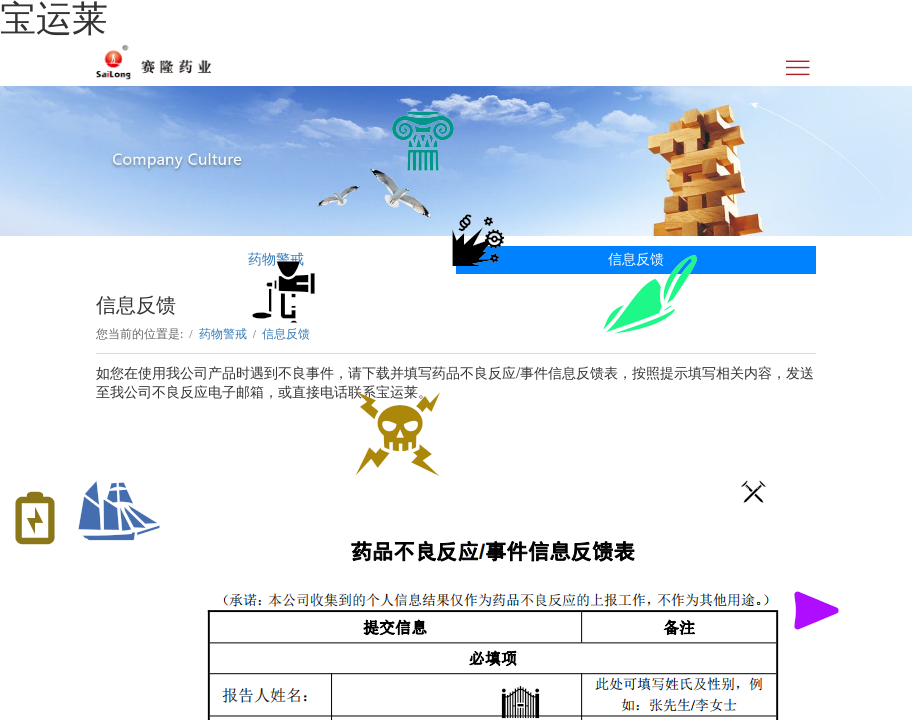  I want to click on indicates a powerful attack or special ability, so click(397, 433).